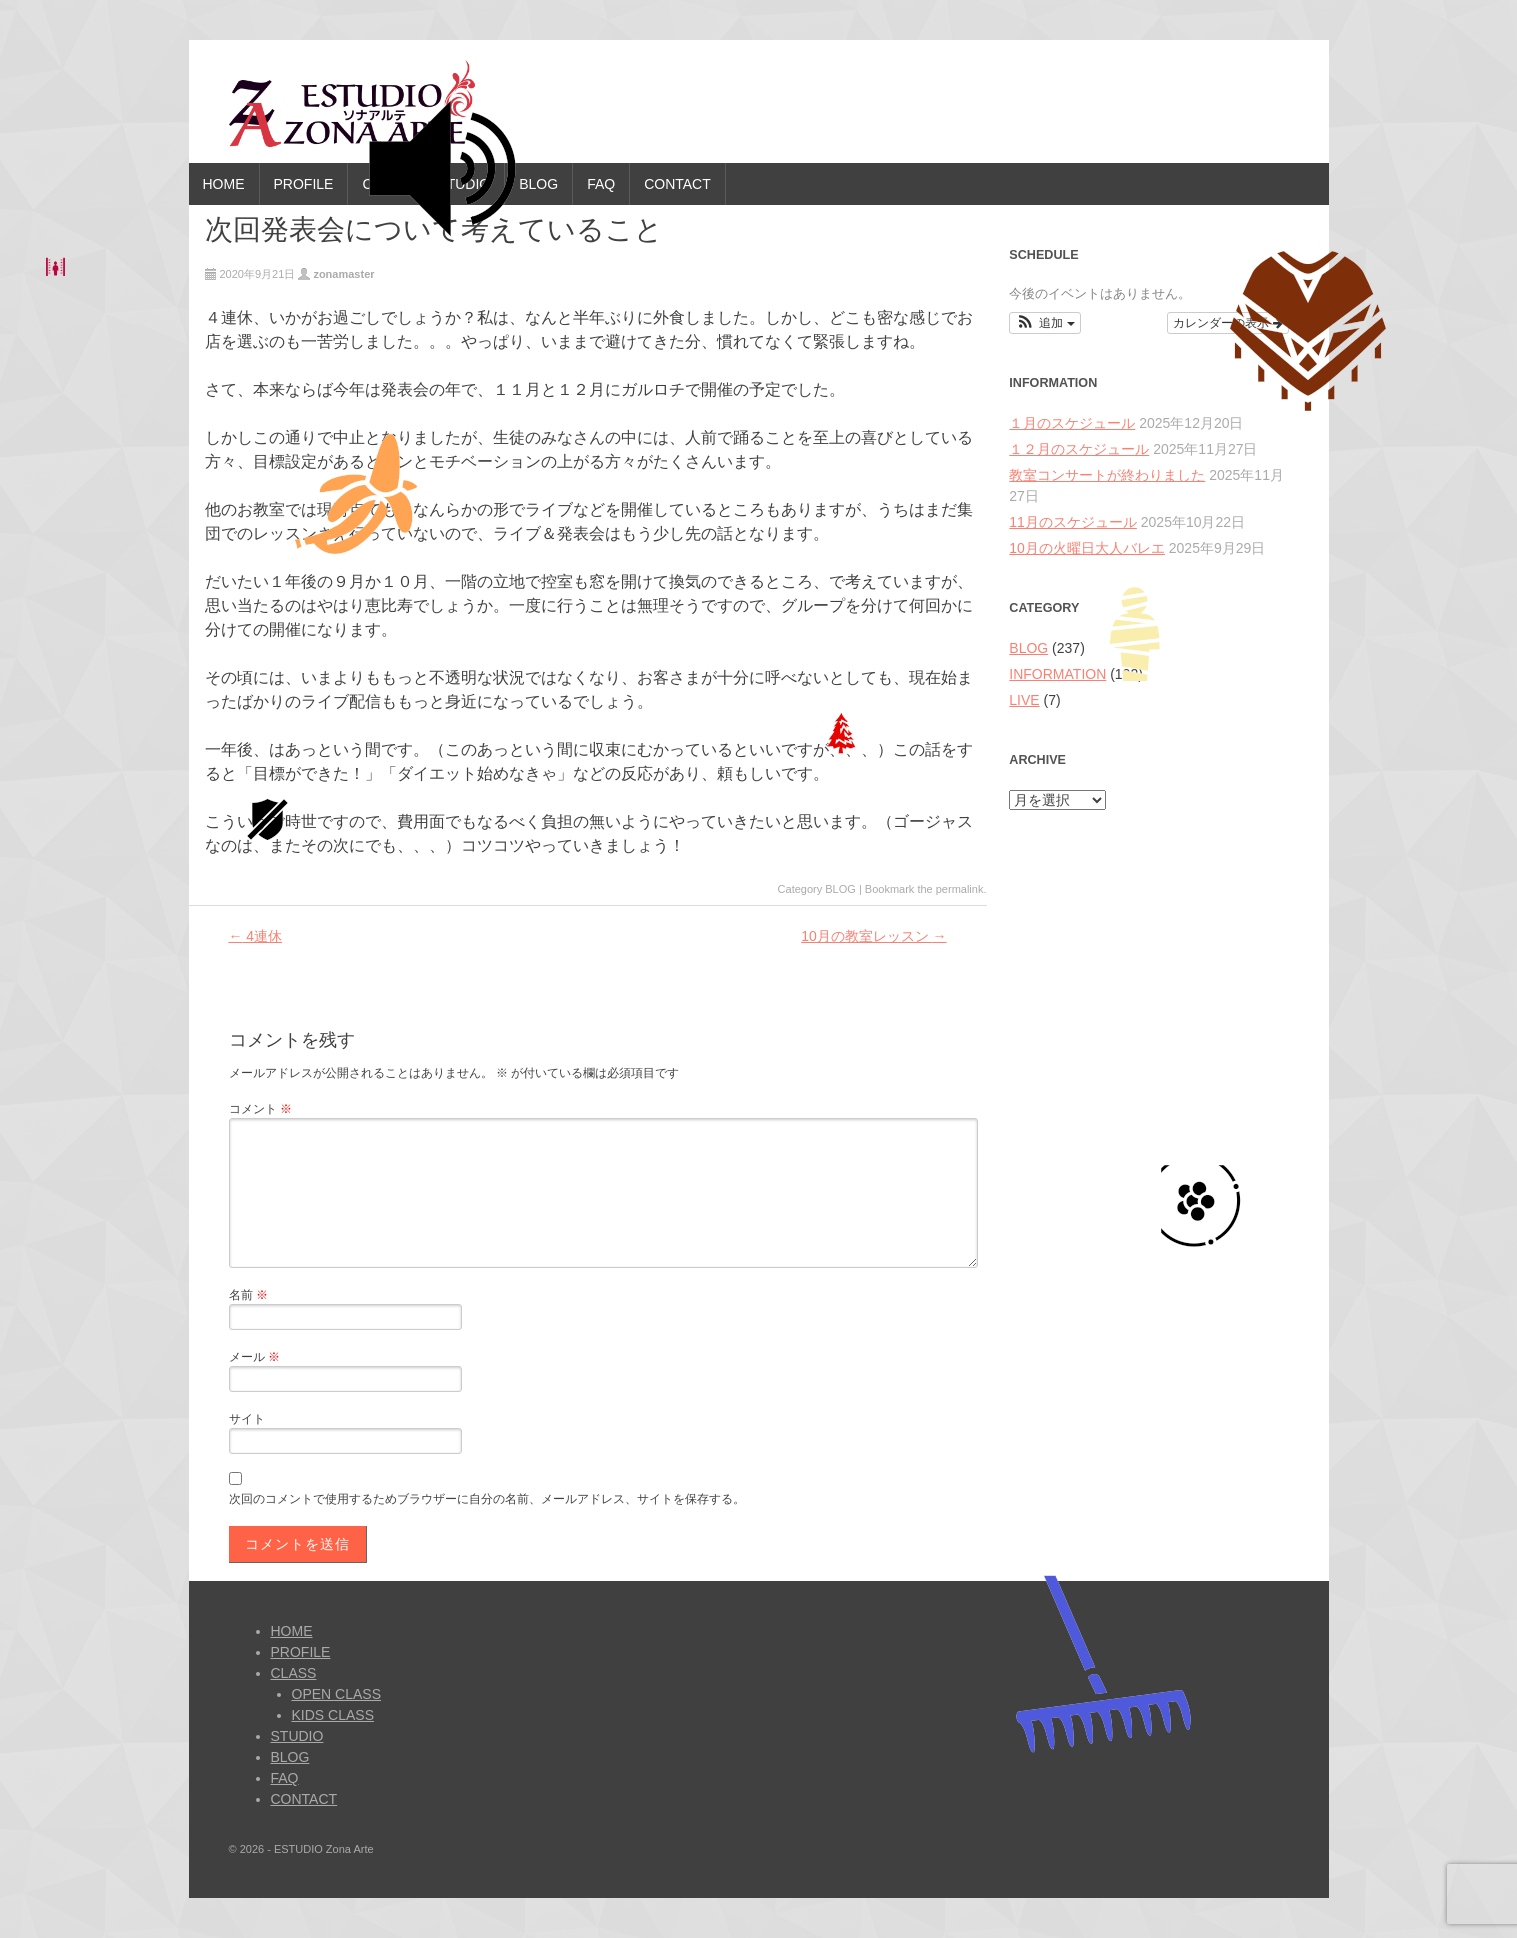  I want to click on indicates a forest or nature area on a map, so click(842, 733).